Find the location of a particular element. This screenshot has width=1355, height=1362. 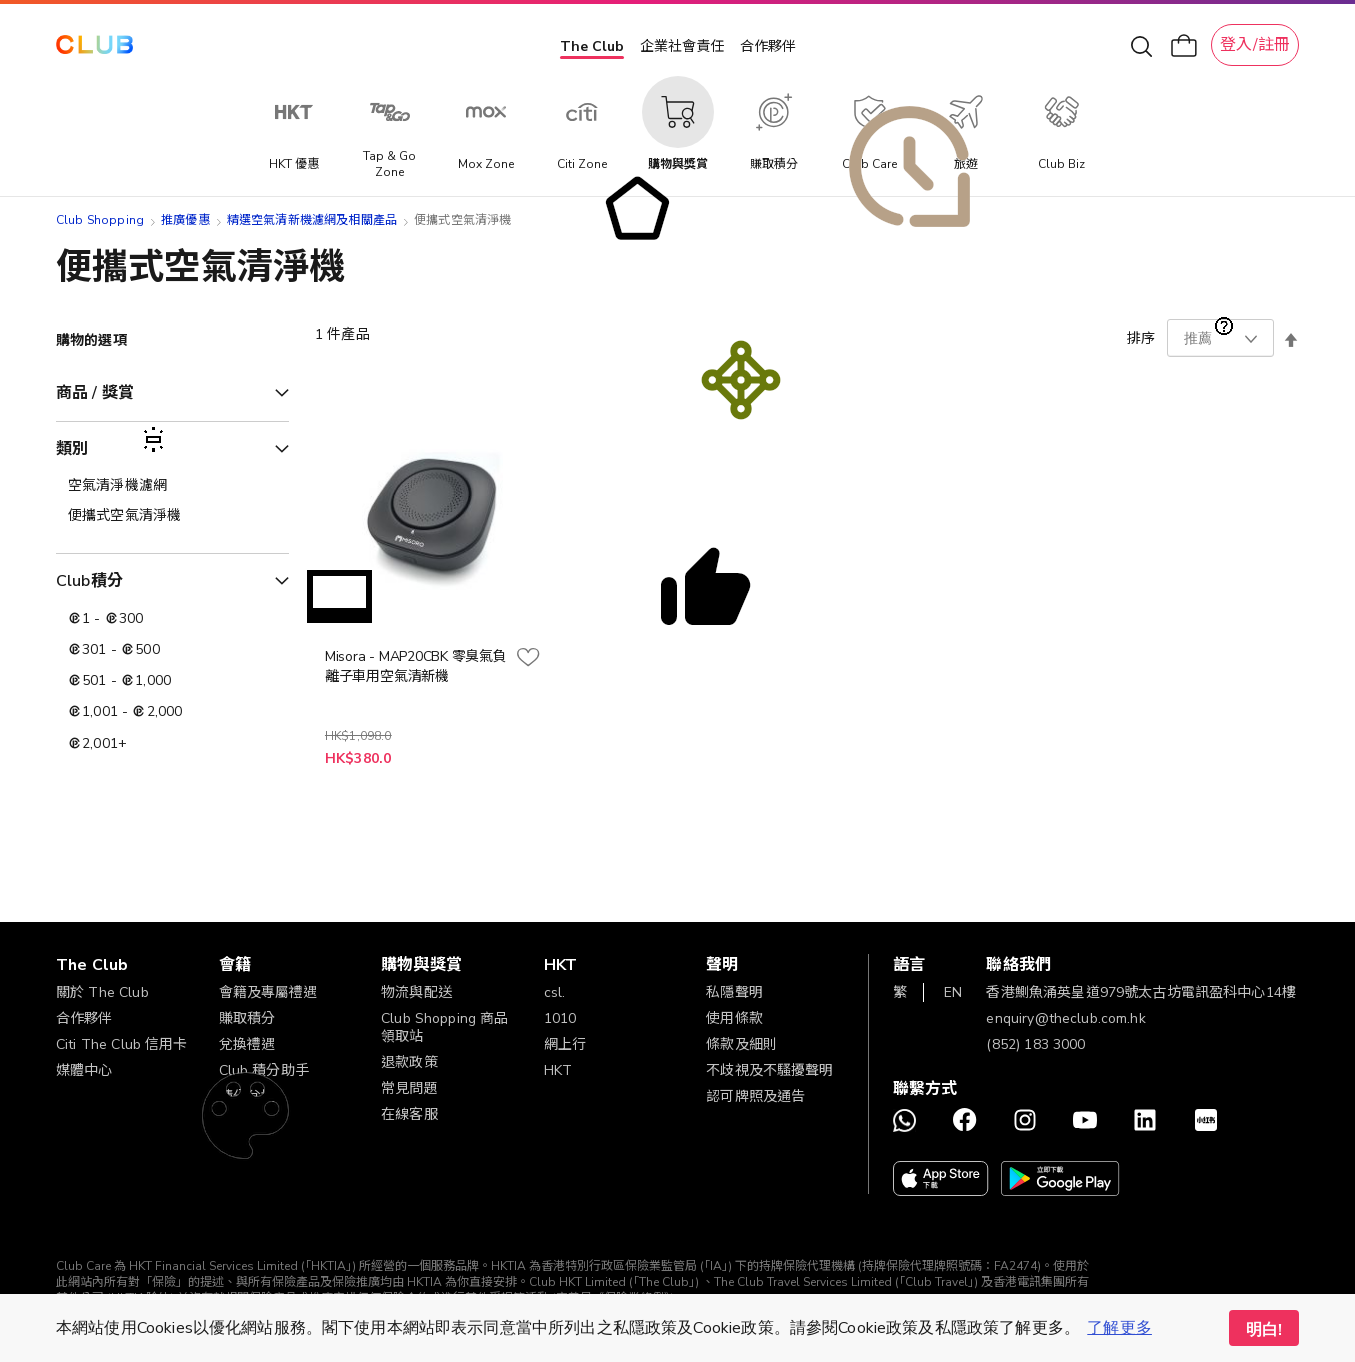

track days until an event or deadline is located at coordinates (909, 166).